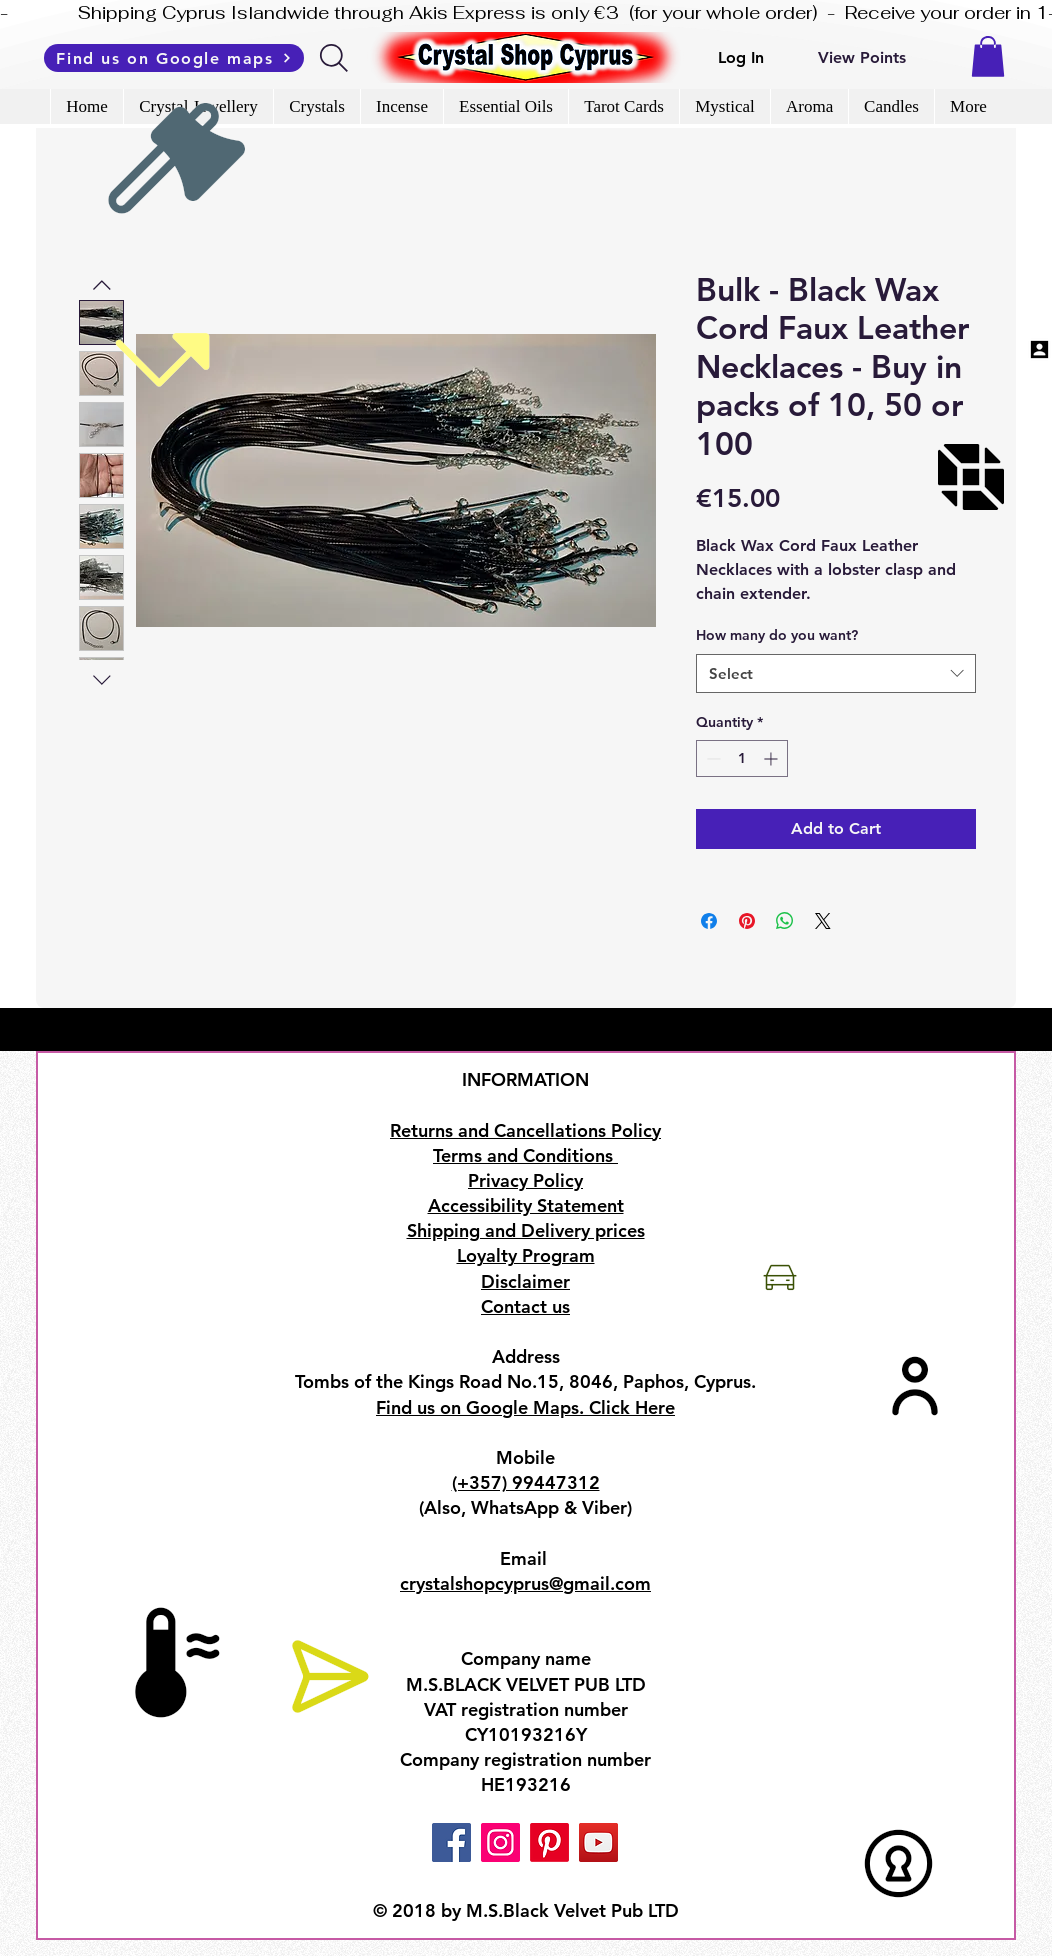 The height and width of the screenshot is (1956, 1052). Describe the element at coordinates (164, 1662) in the screenshot. I see `indicates high temperature or heat warning` at that location.